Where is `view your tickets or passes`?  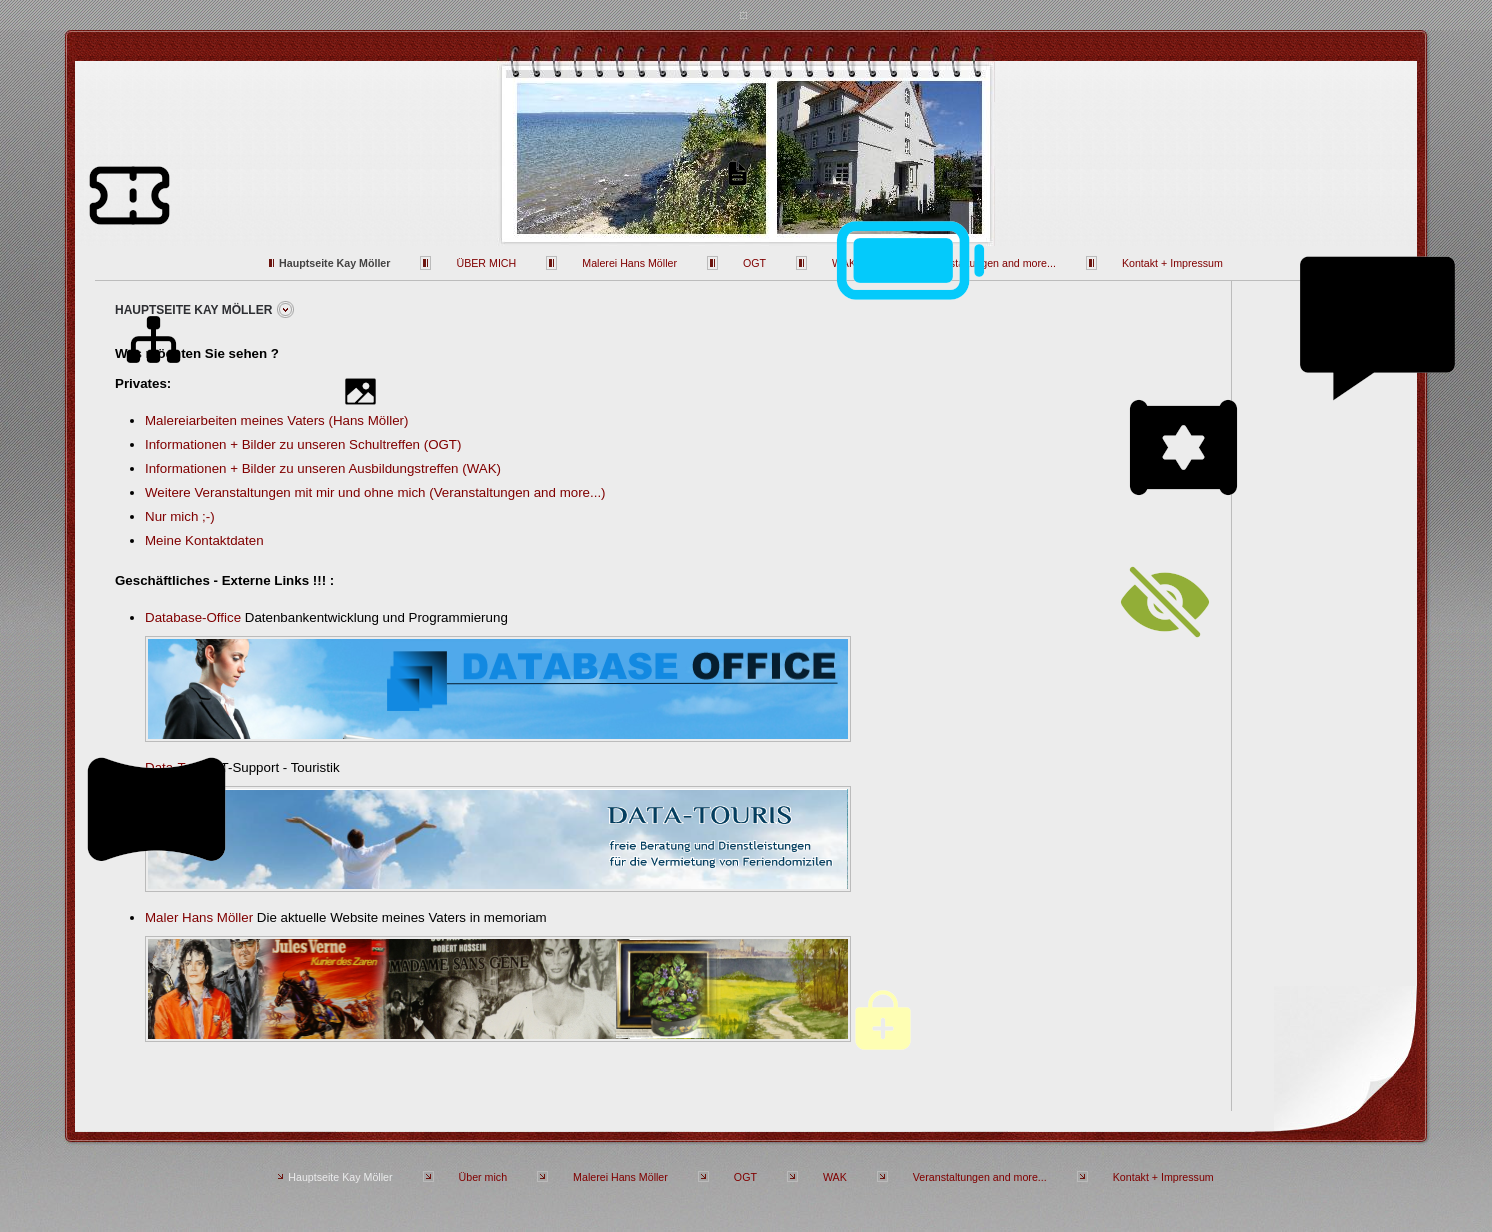
view your tickets or passes is located at coordinates (129, 195).